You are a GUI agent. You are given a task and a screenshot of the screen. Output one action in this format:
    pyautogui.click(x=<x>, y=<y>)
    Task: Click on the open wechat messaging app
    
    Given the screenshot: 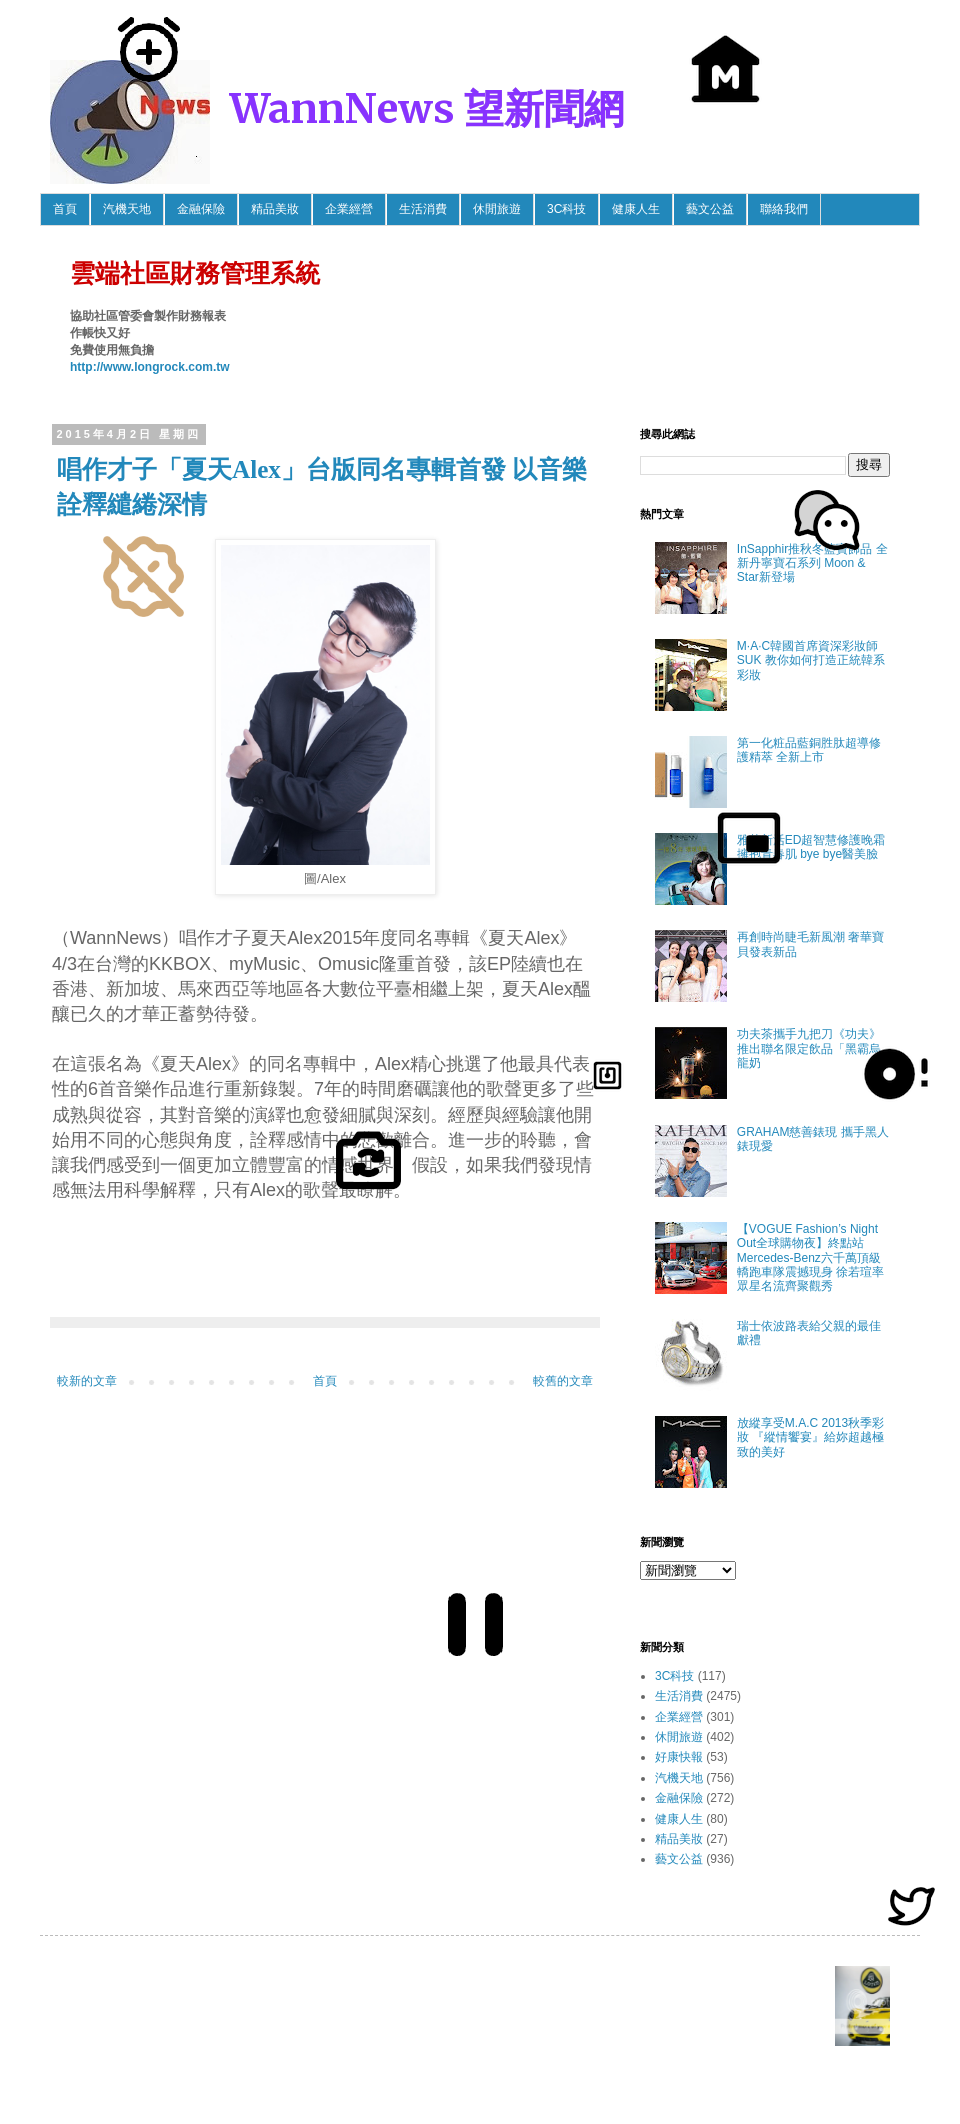 What is the action you would take?
    pyautogui.click(x=827, y=520)
    